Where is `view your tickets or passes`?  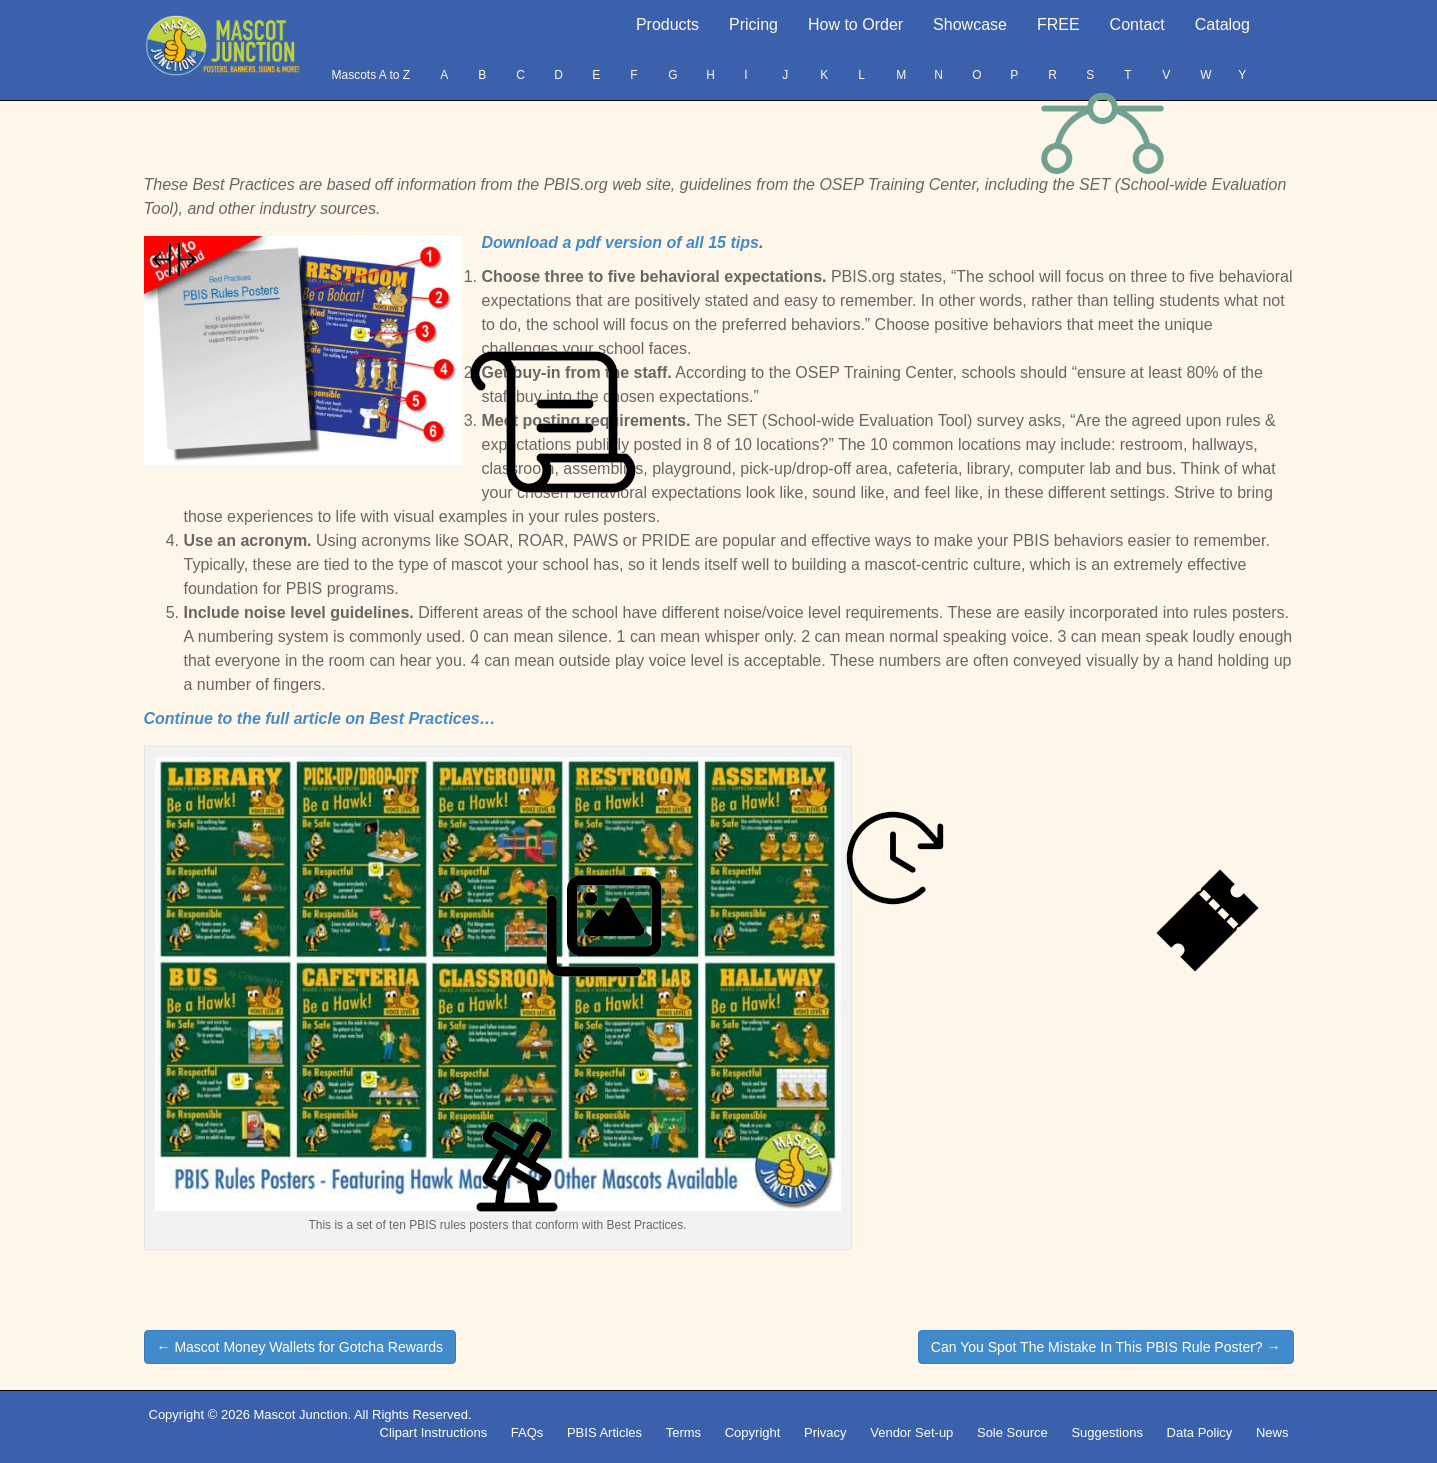 view your tickets or passes is located at coordinates (1207, 920).